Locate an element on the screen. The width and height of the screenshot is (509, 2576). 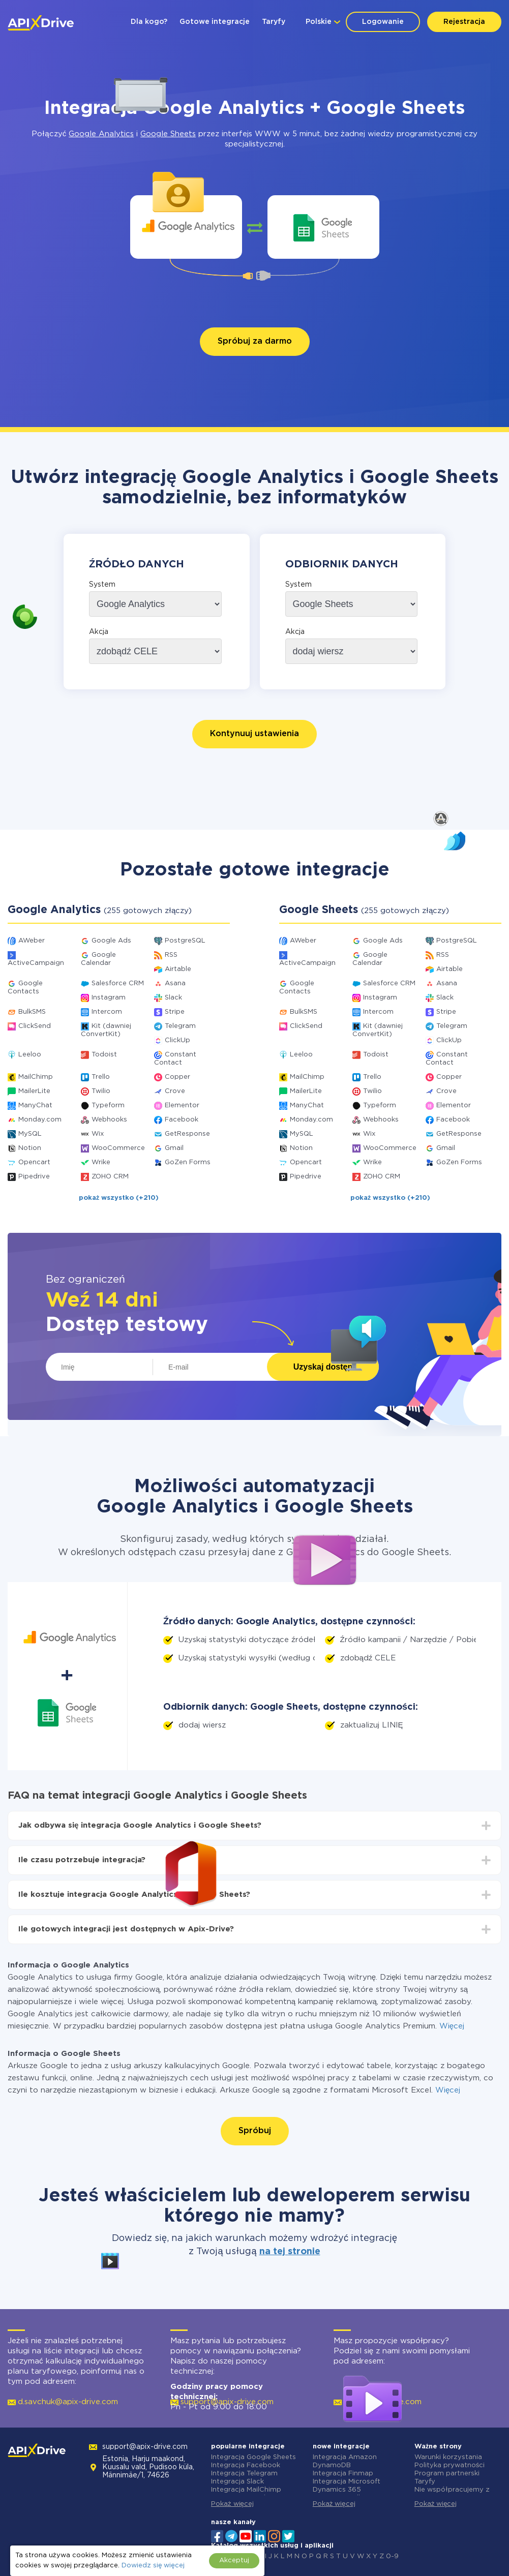
access device settings is located at coordinates (140, 96).